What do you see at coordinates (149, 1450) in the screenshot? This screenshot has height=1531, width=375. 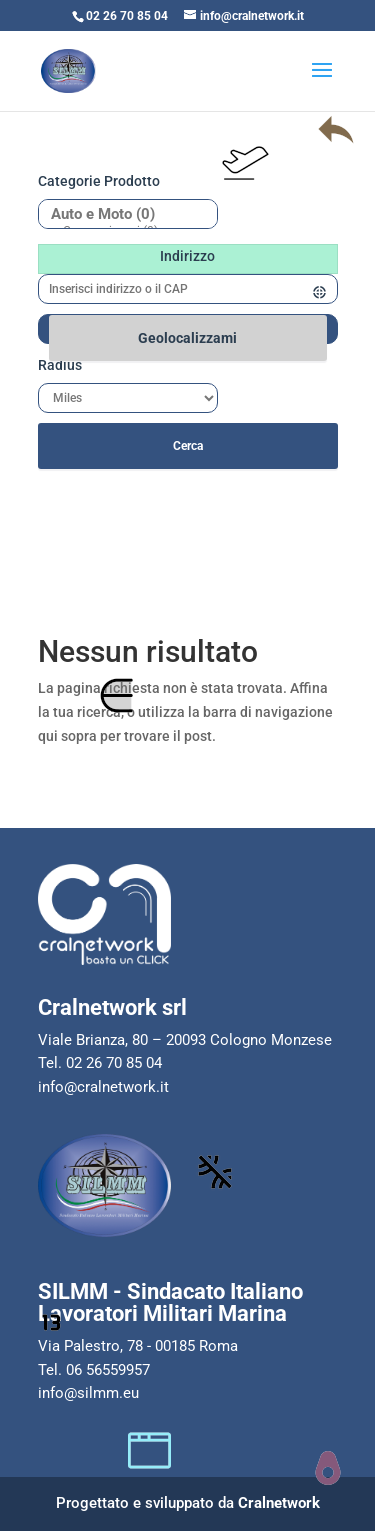 I see `open a new browser window` at bounding box center [149, 1450].